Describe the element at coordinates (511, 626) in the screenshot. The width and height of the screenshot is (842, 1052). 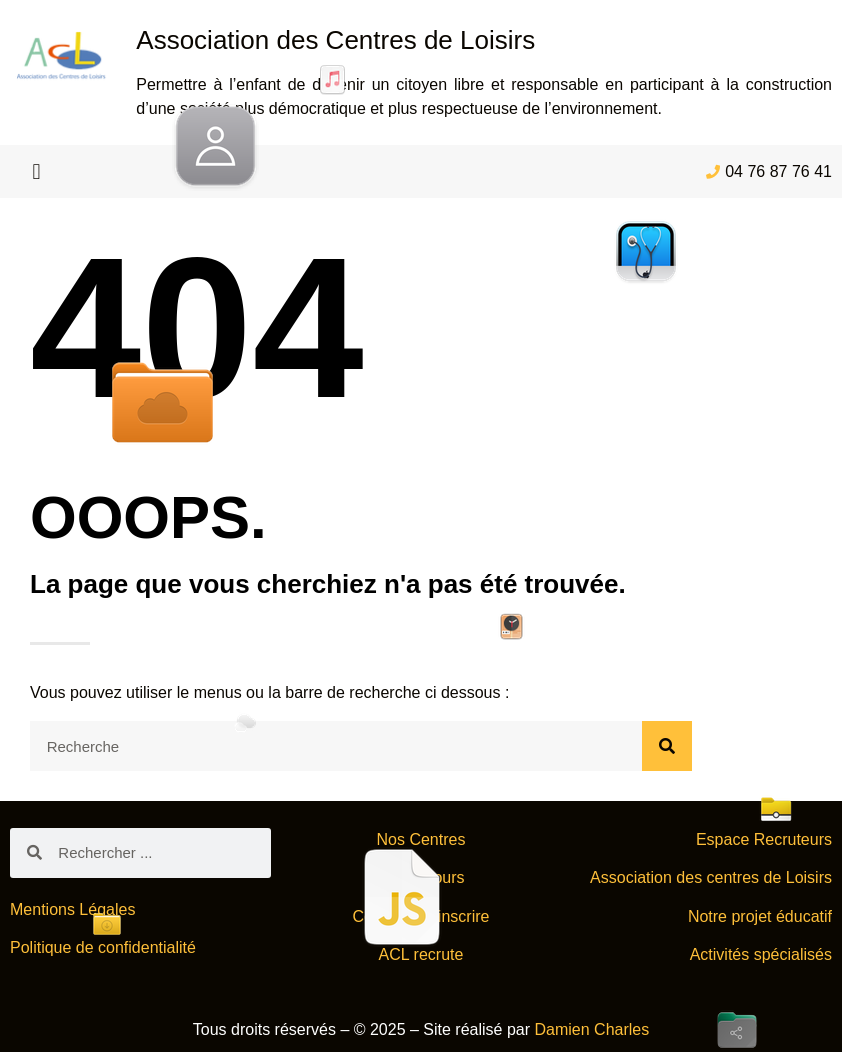
I see `indicates package manager is waiting or queued` at that location.